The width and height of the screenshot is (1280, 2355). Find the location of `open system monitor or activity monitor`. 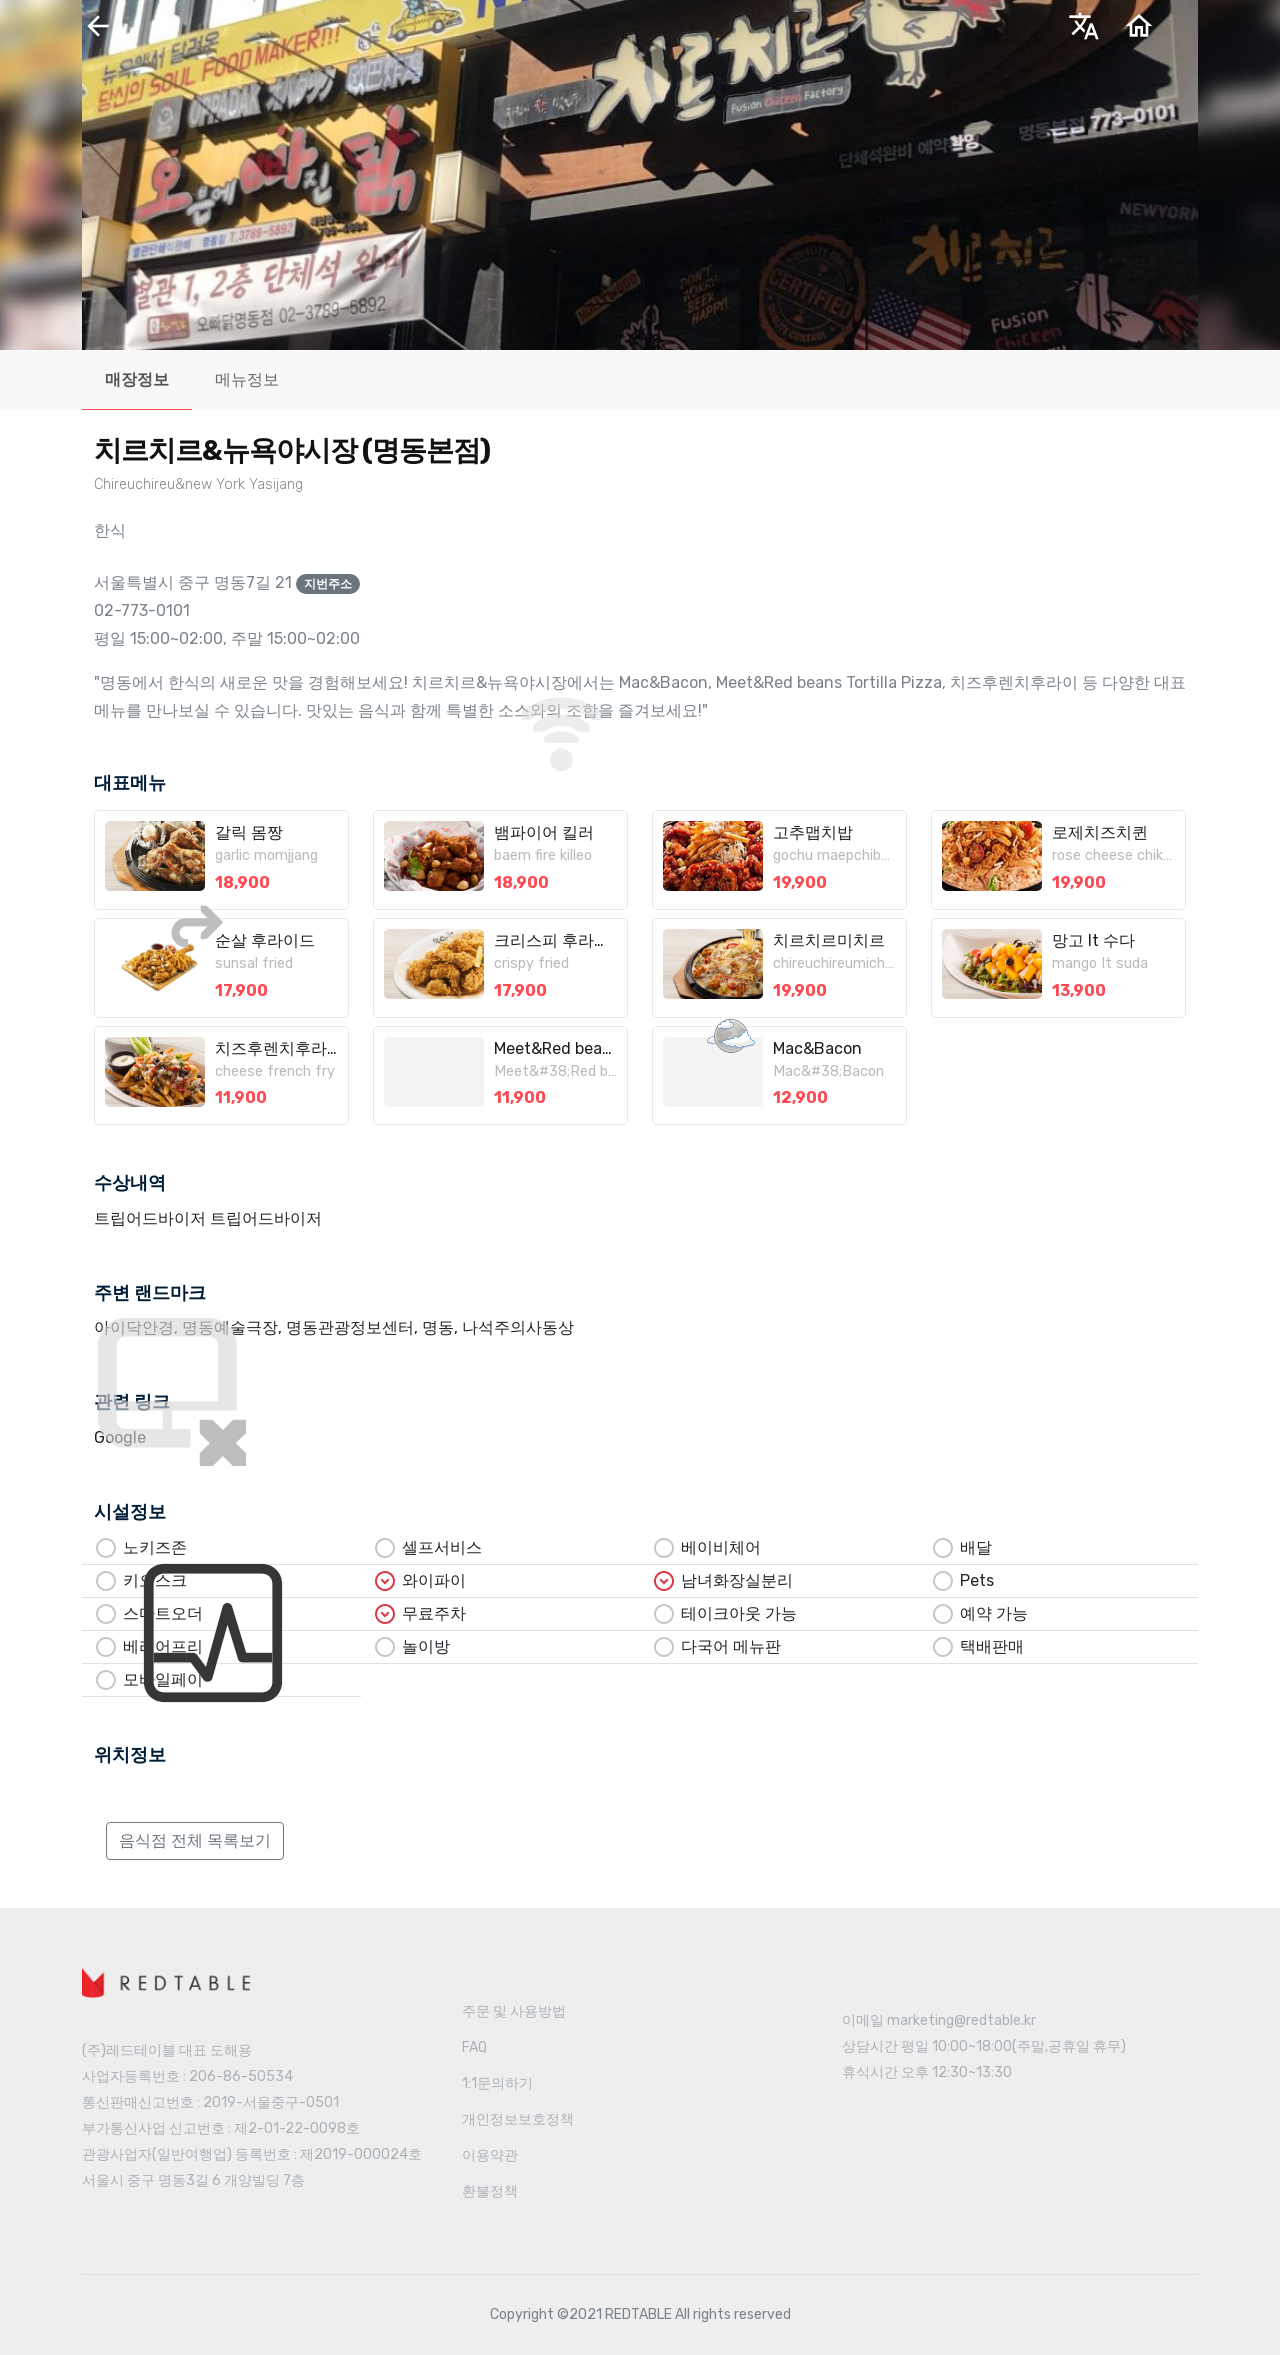

open system monitor or activity monitor is located at coordinates (213, 1633).